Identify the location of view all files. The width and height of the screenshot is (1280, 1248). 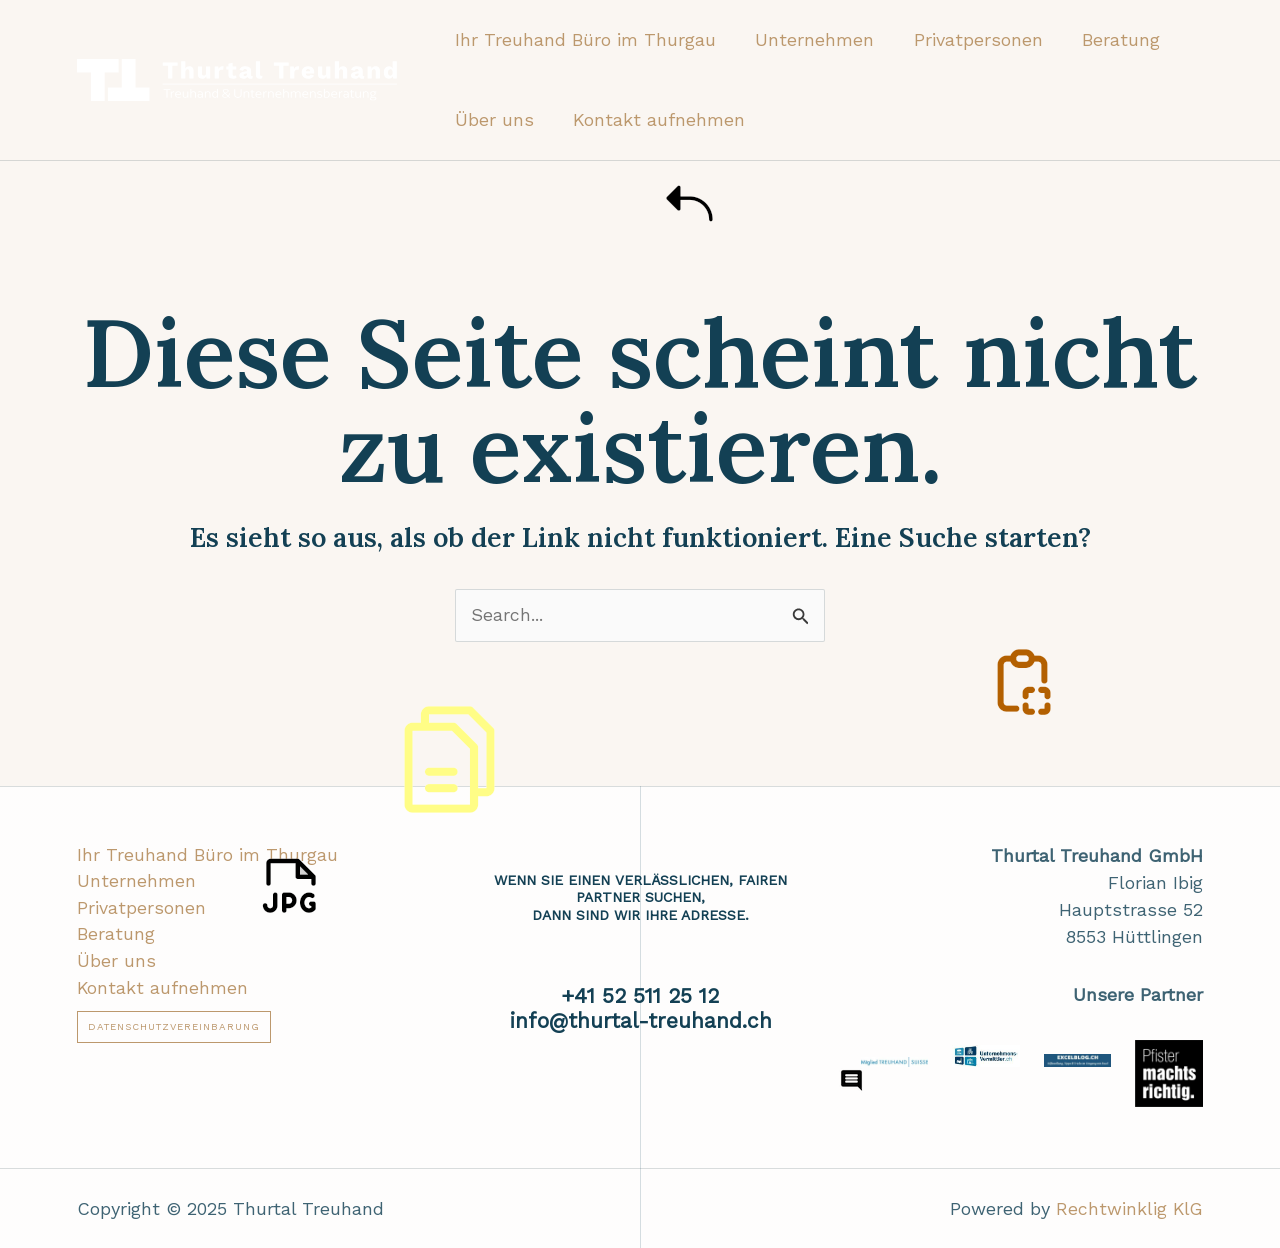
(449, 759).